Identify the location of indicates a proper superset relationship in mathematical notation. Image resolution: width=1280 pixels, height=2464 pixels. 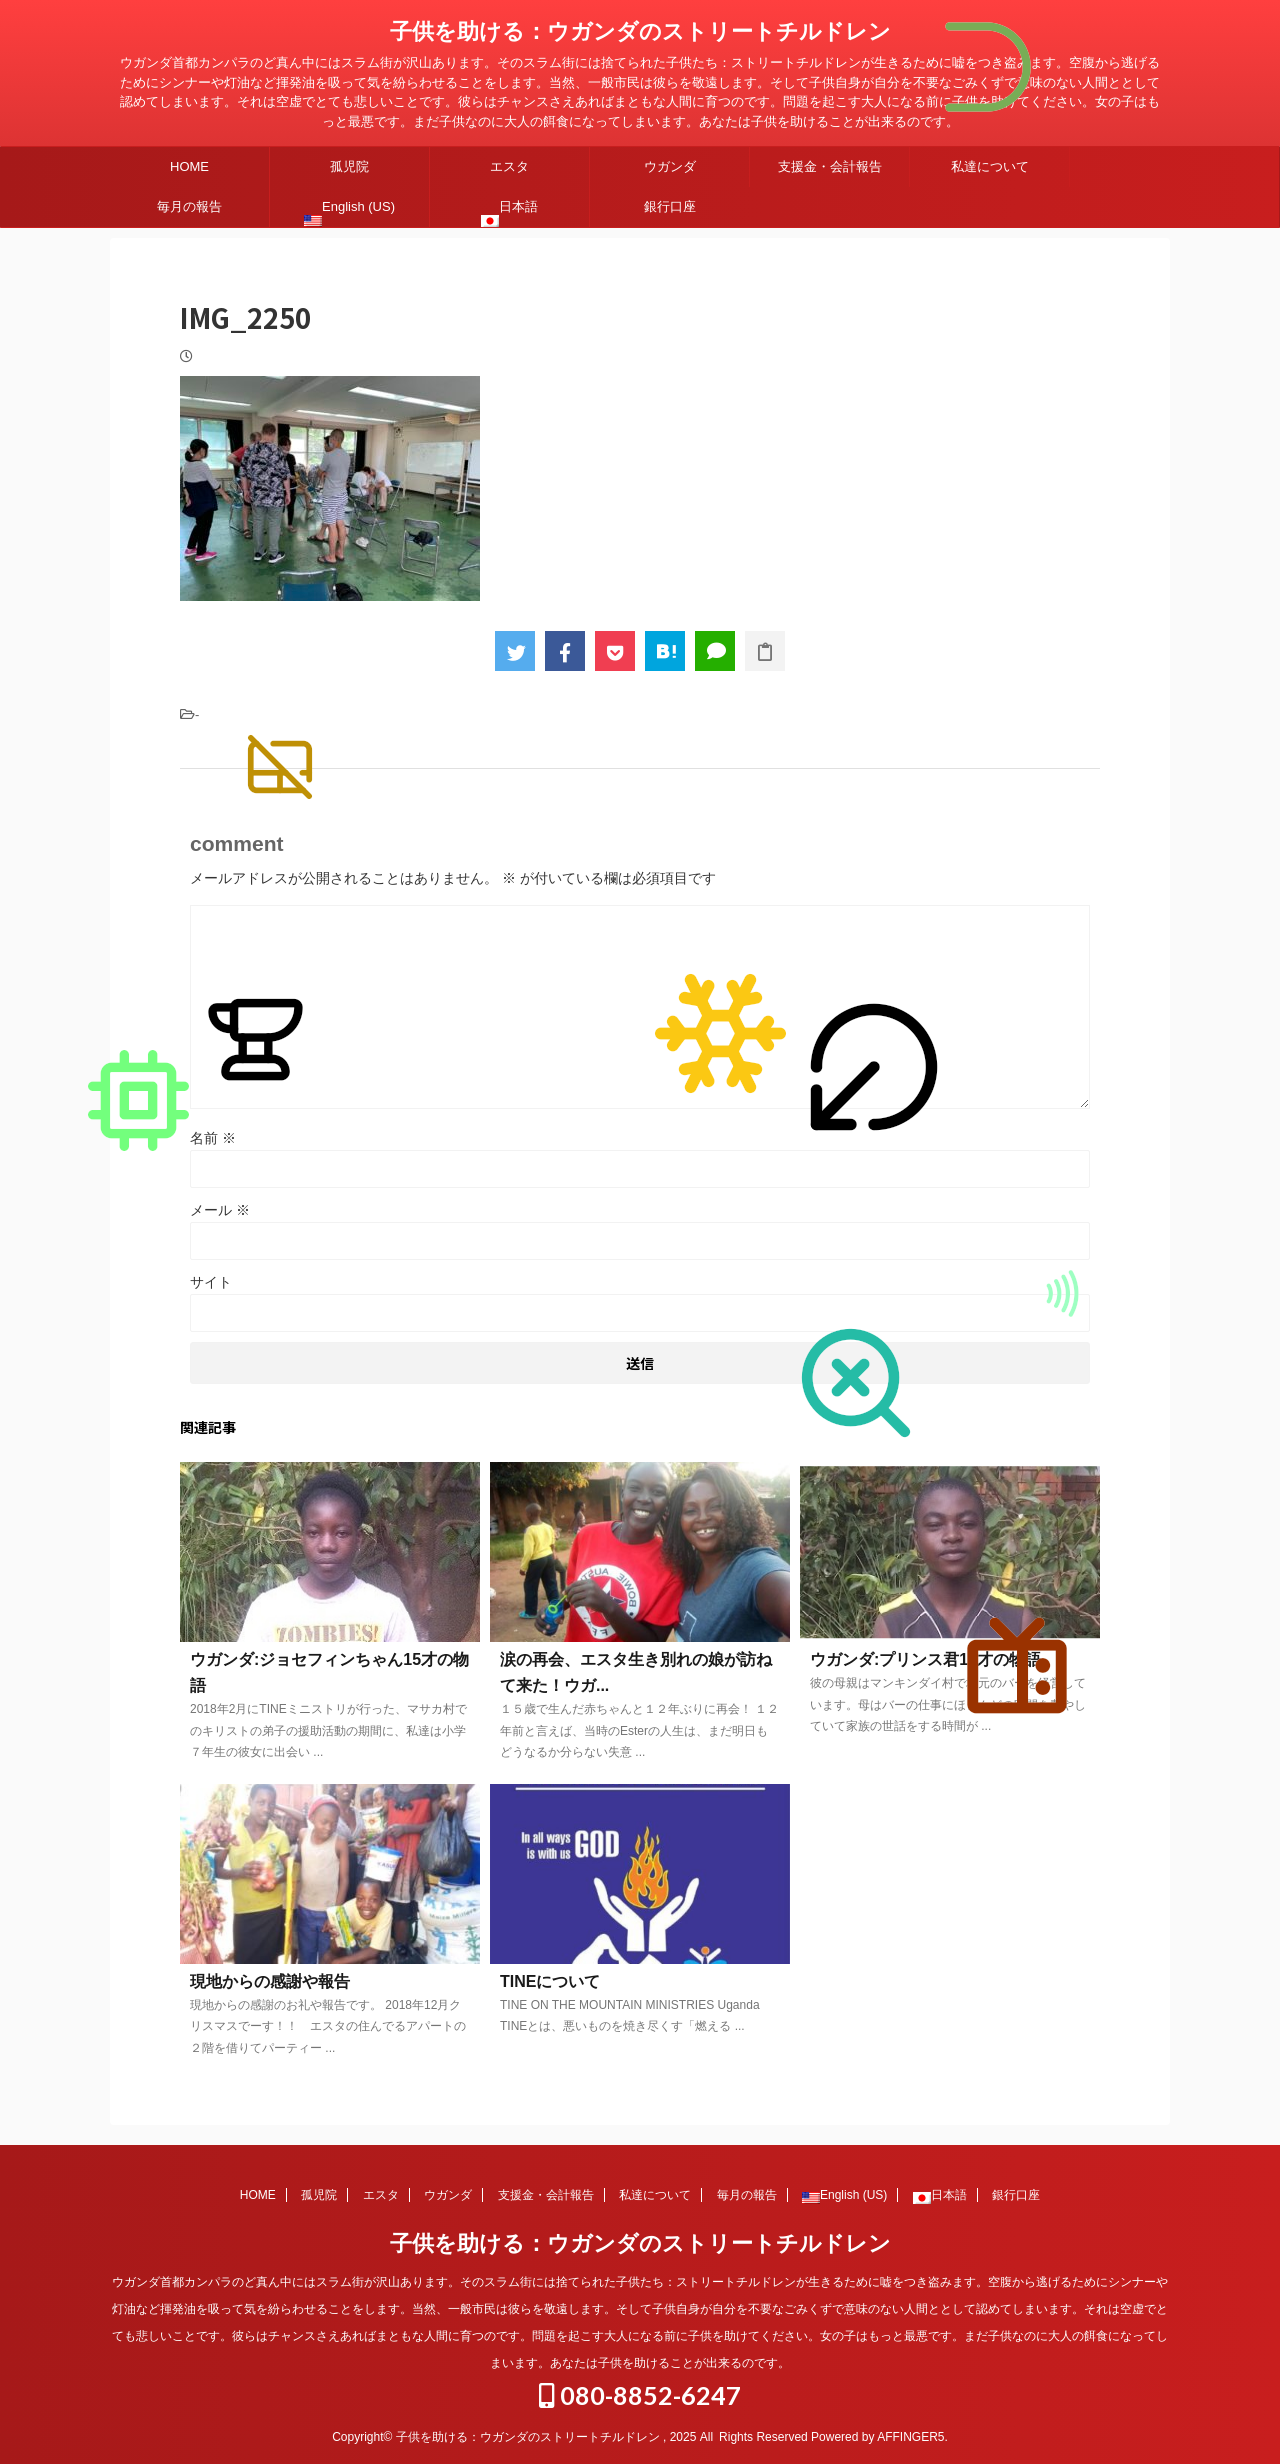
(982, 67).